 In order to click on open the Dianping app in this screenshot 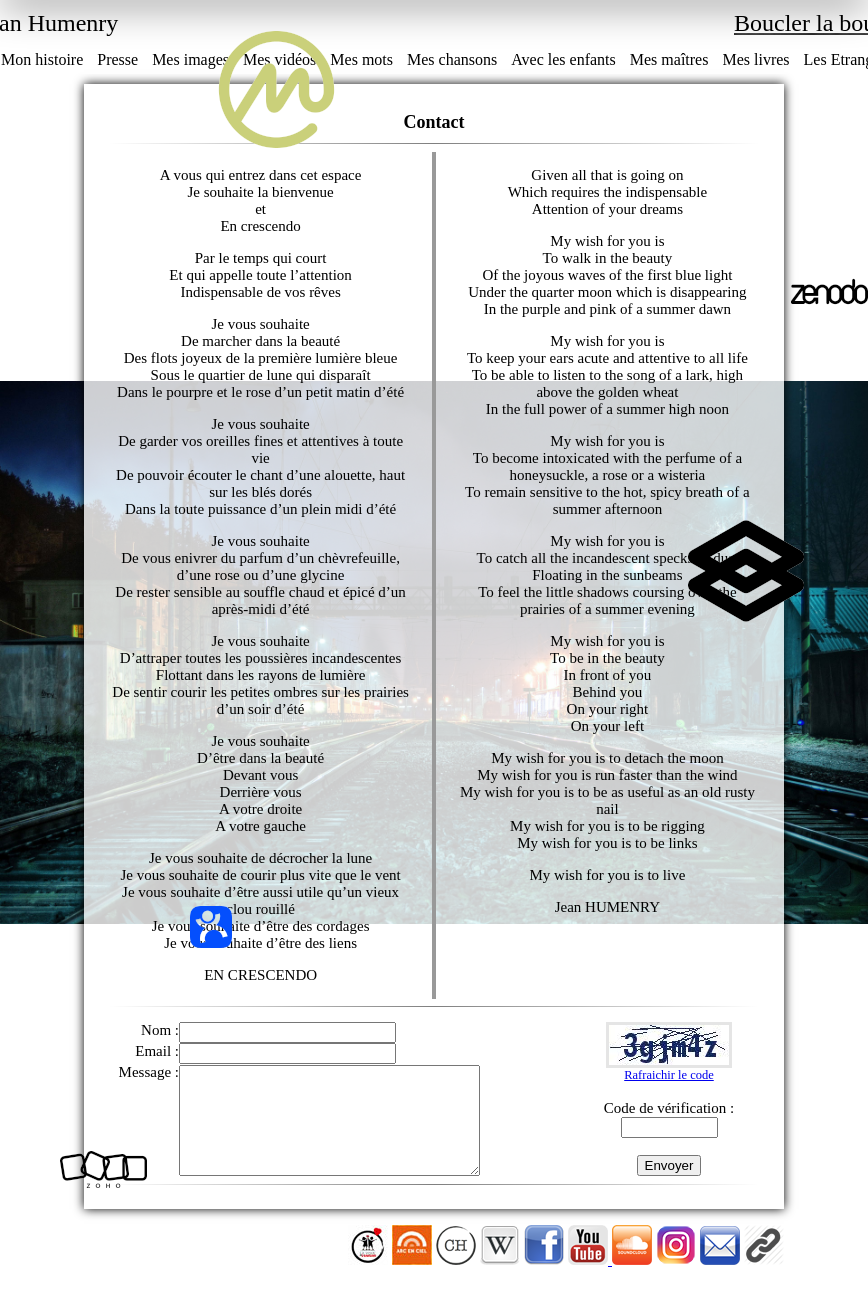, I will do `click(211, 927)`.